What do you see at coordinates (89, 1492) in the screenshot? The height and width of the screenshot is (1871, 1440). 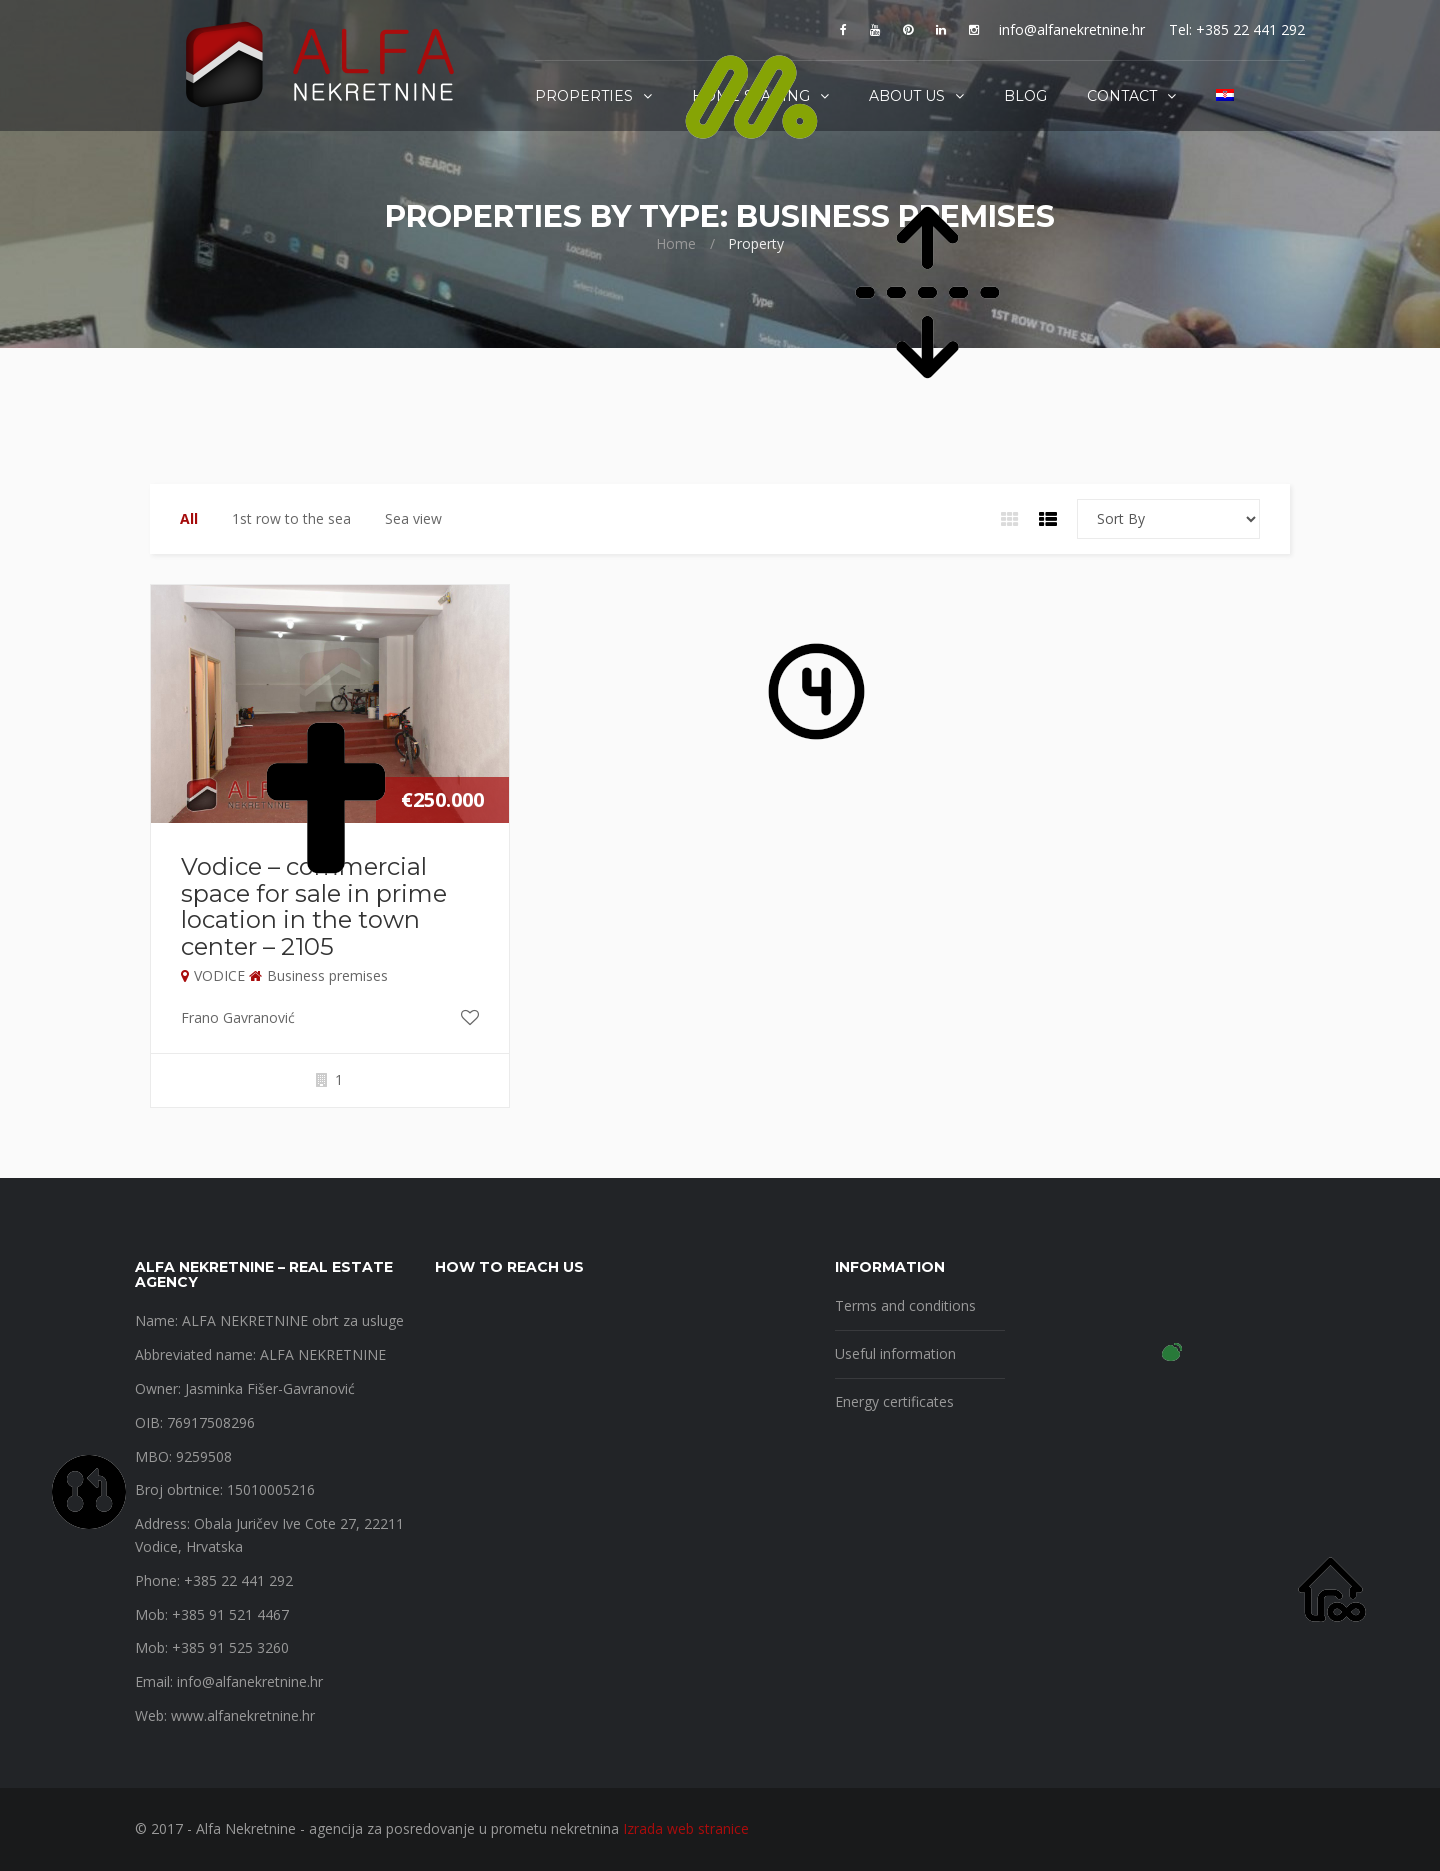 I see `view open pull request in activity feed` at bounding box center [89, 1492].